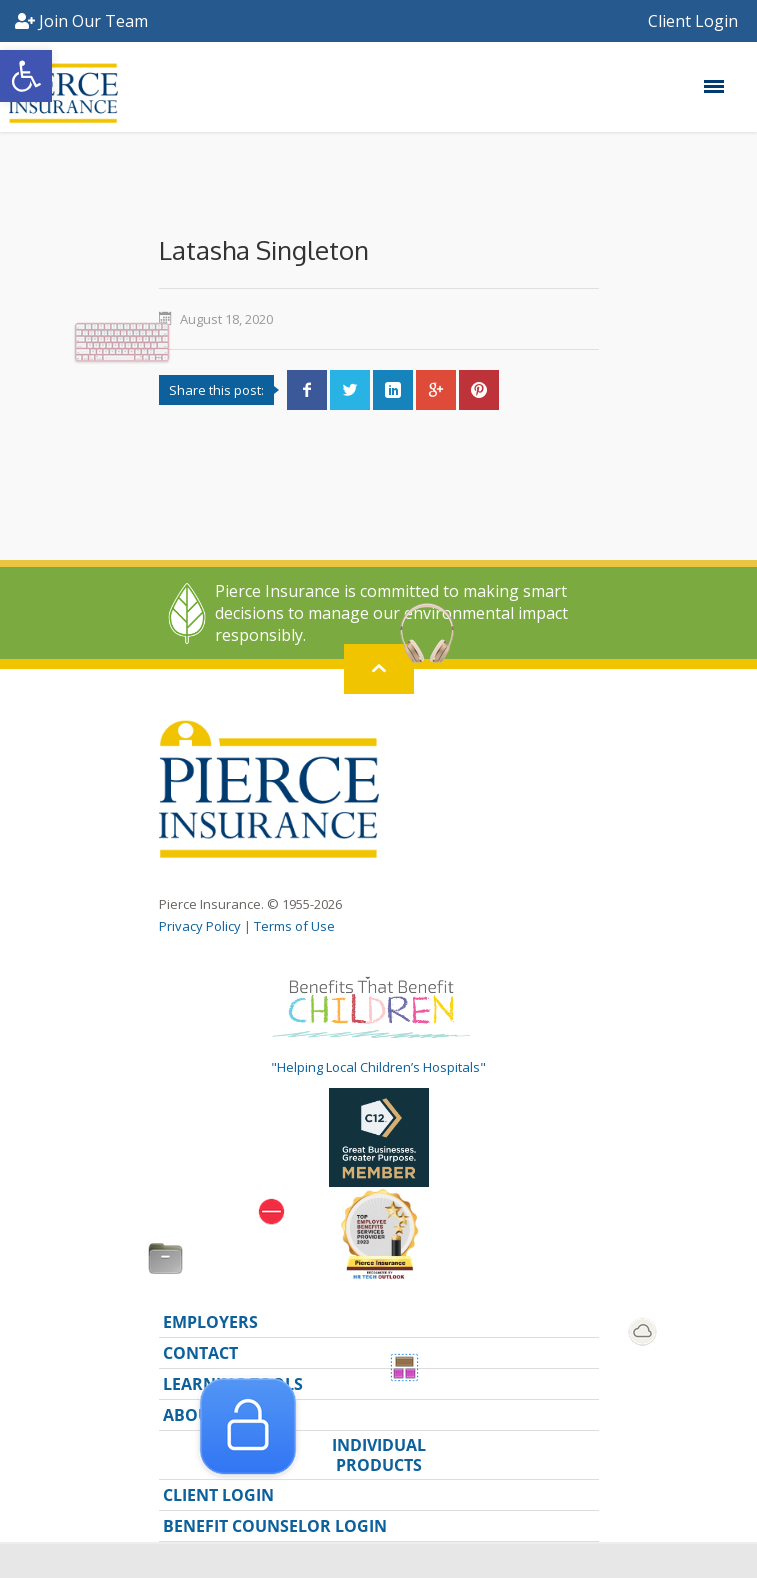 This screenshot has height=1578, width=757. I want to click on select all items in the current view, so click(404, 1367).